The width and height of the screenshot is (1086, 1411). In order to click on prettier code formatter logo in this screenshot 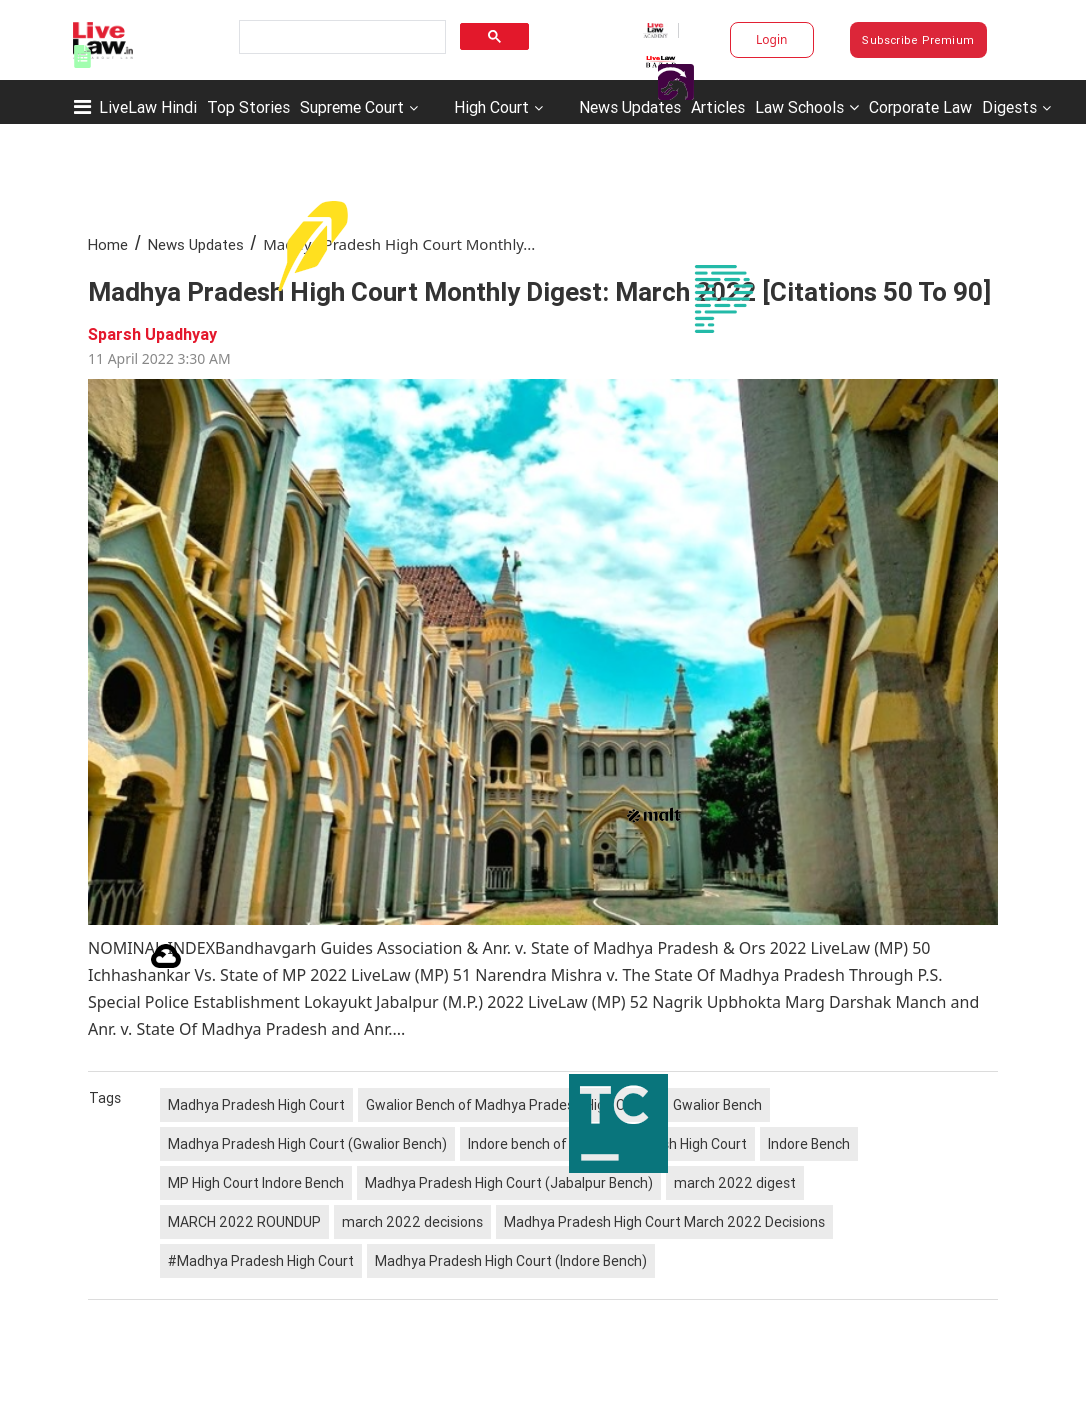, I will do `click(724, 299)`.